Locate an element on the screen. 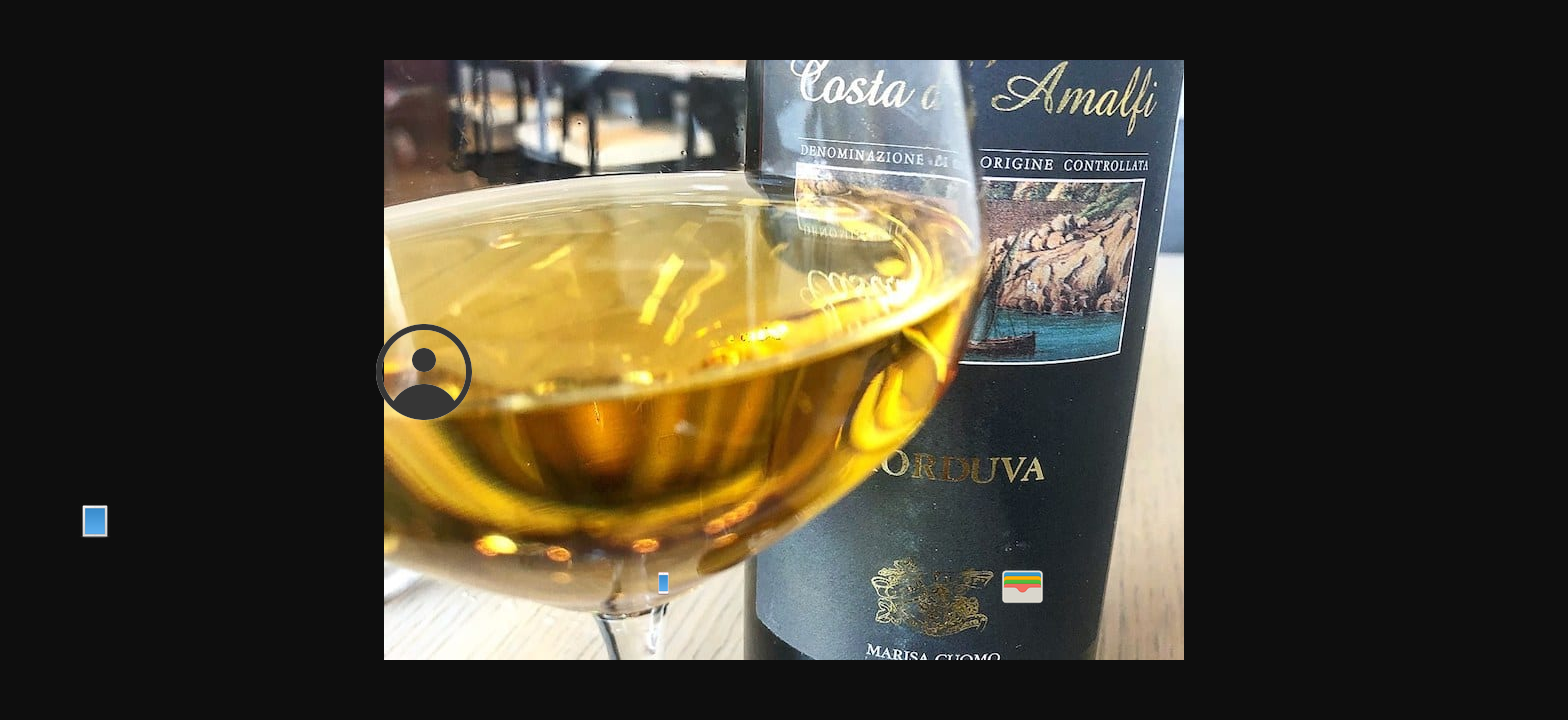 Image resolution: width=1568 pixels, height=720 pixels. indicates a connected iPad device is located at coordinates (95, 521).